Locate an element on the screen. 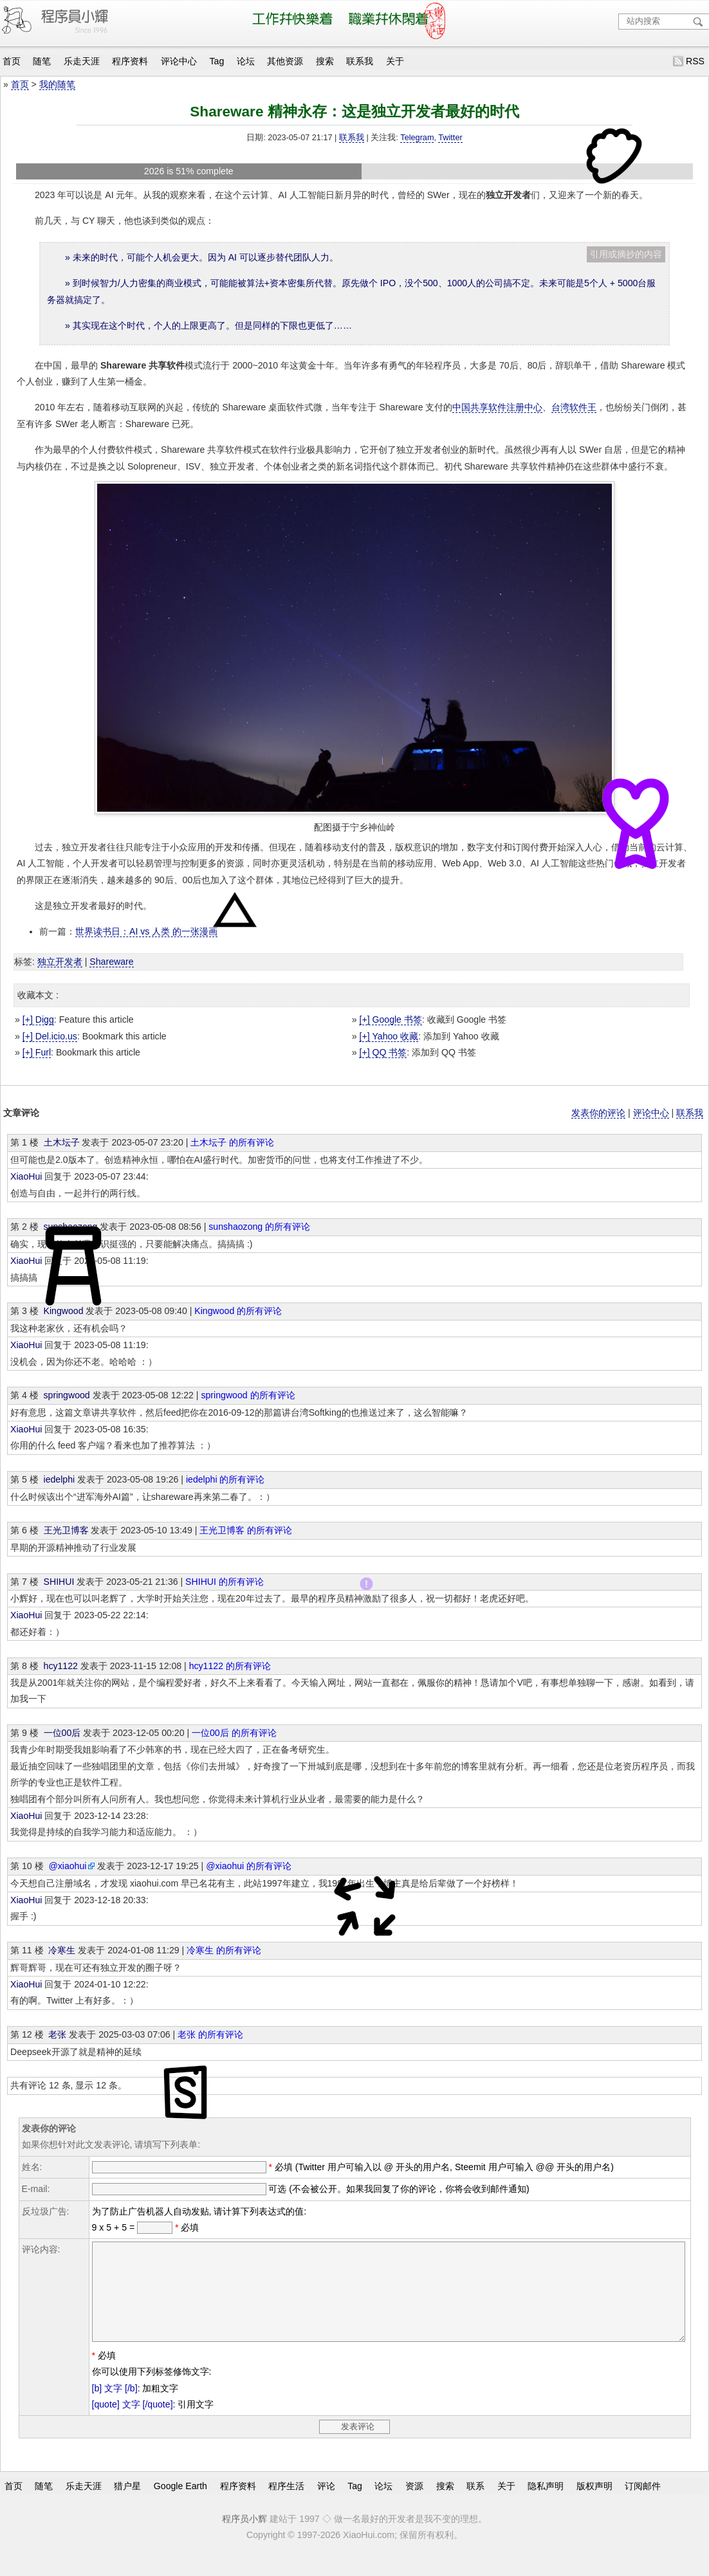 The width and height of the screenshot is (709, 2576). shuffle or randomize content is located at coordinates (365, 1905).